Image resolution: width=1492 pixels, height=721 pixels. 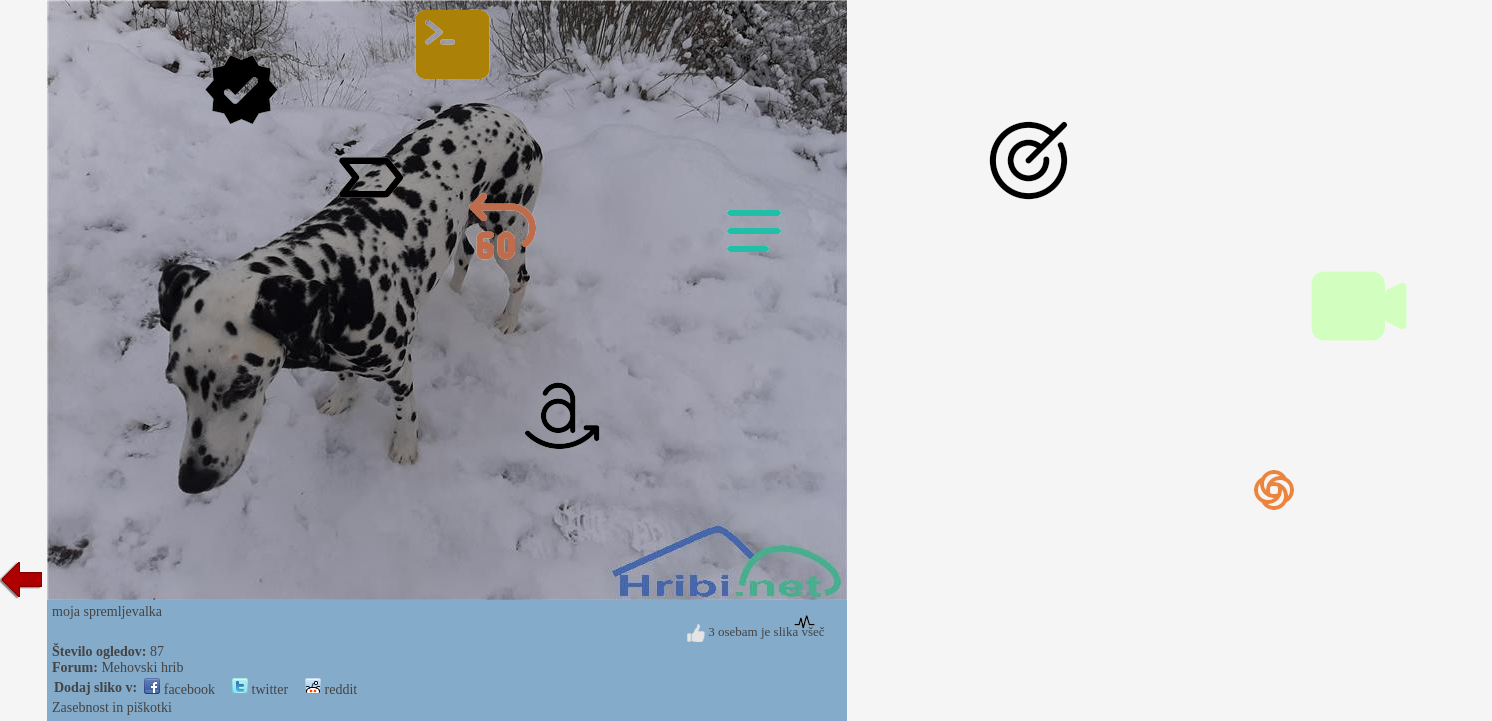 I want to click on justify text alignment, so click(x=754, y=231).